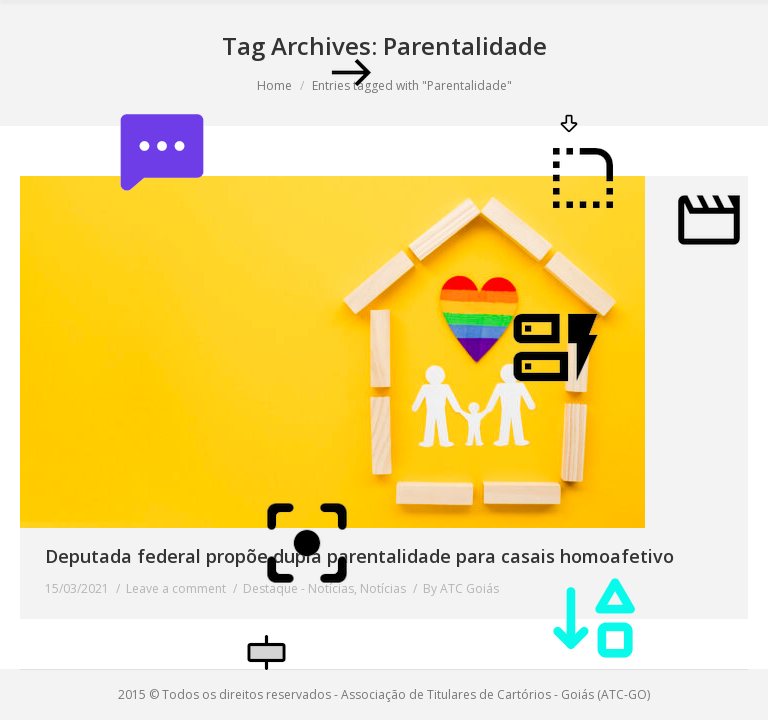 This screenshot has height=720, width=768. What do you see at coordinates (162, 146) in the screenshot?
I see `open chat or messaging` at bounding box center [162, 146].